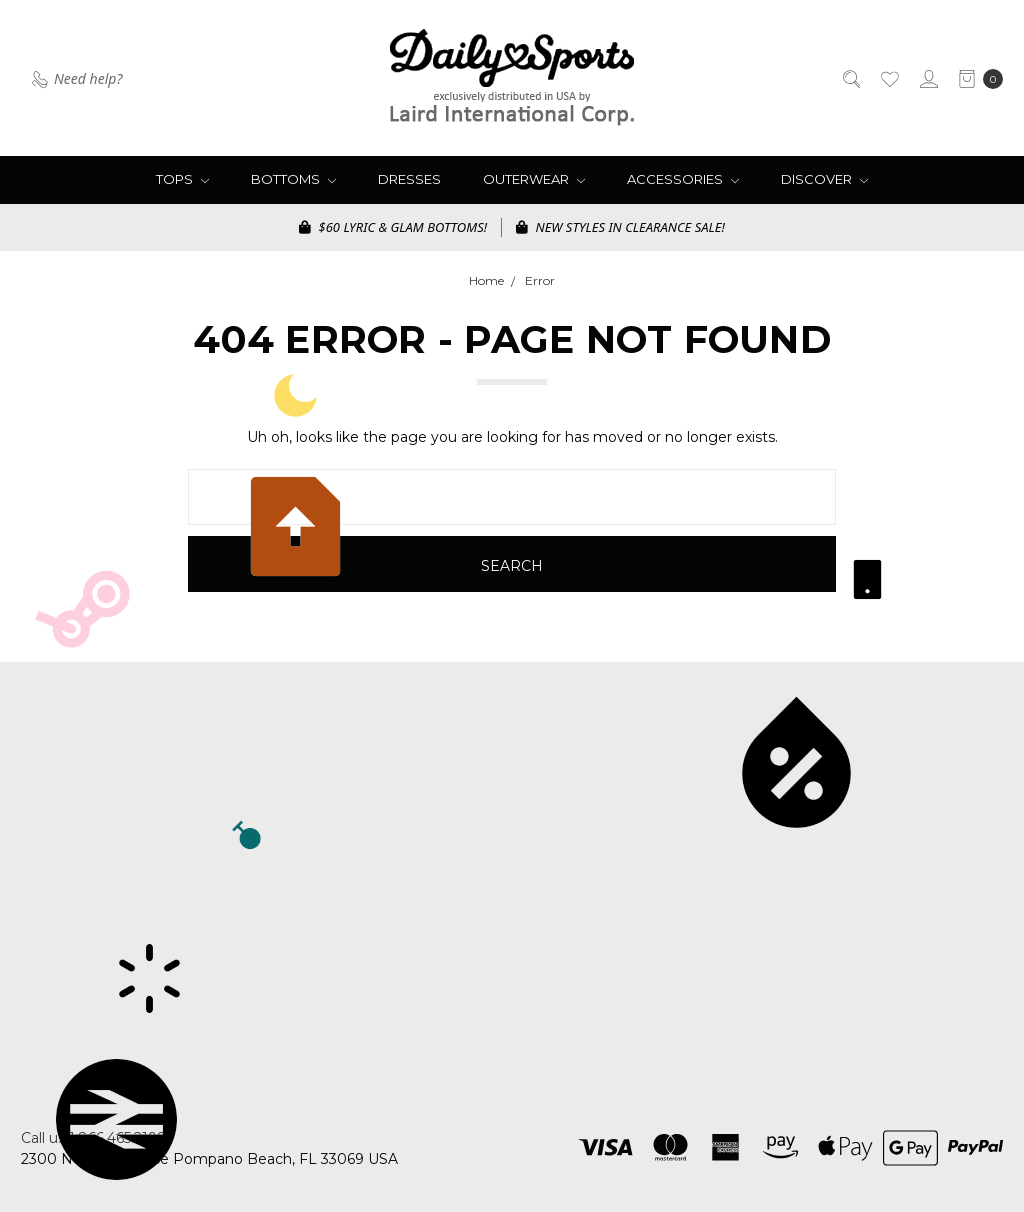 The image size is (1024, 1212). Describe the element at coordinates (116, 1119) in the screenshot. I see `access National Rail train services and schedules` at that location.